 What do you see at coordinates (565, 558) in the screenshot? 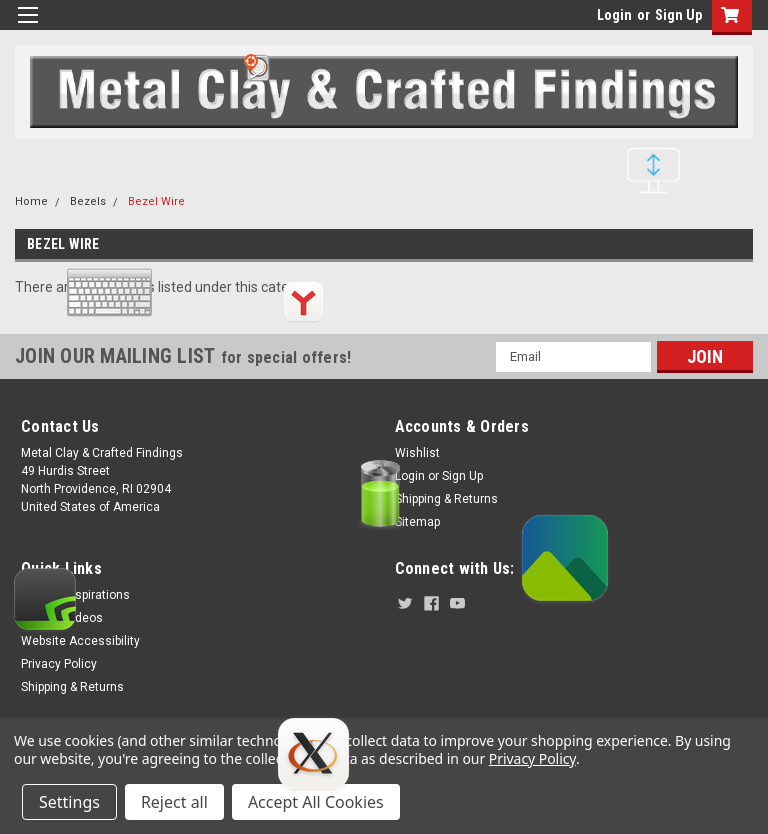
I see `open xpano panorama stitching app` at bounding box center [565, 558].